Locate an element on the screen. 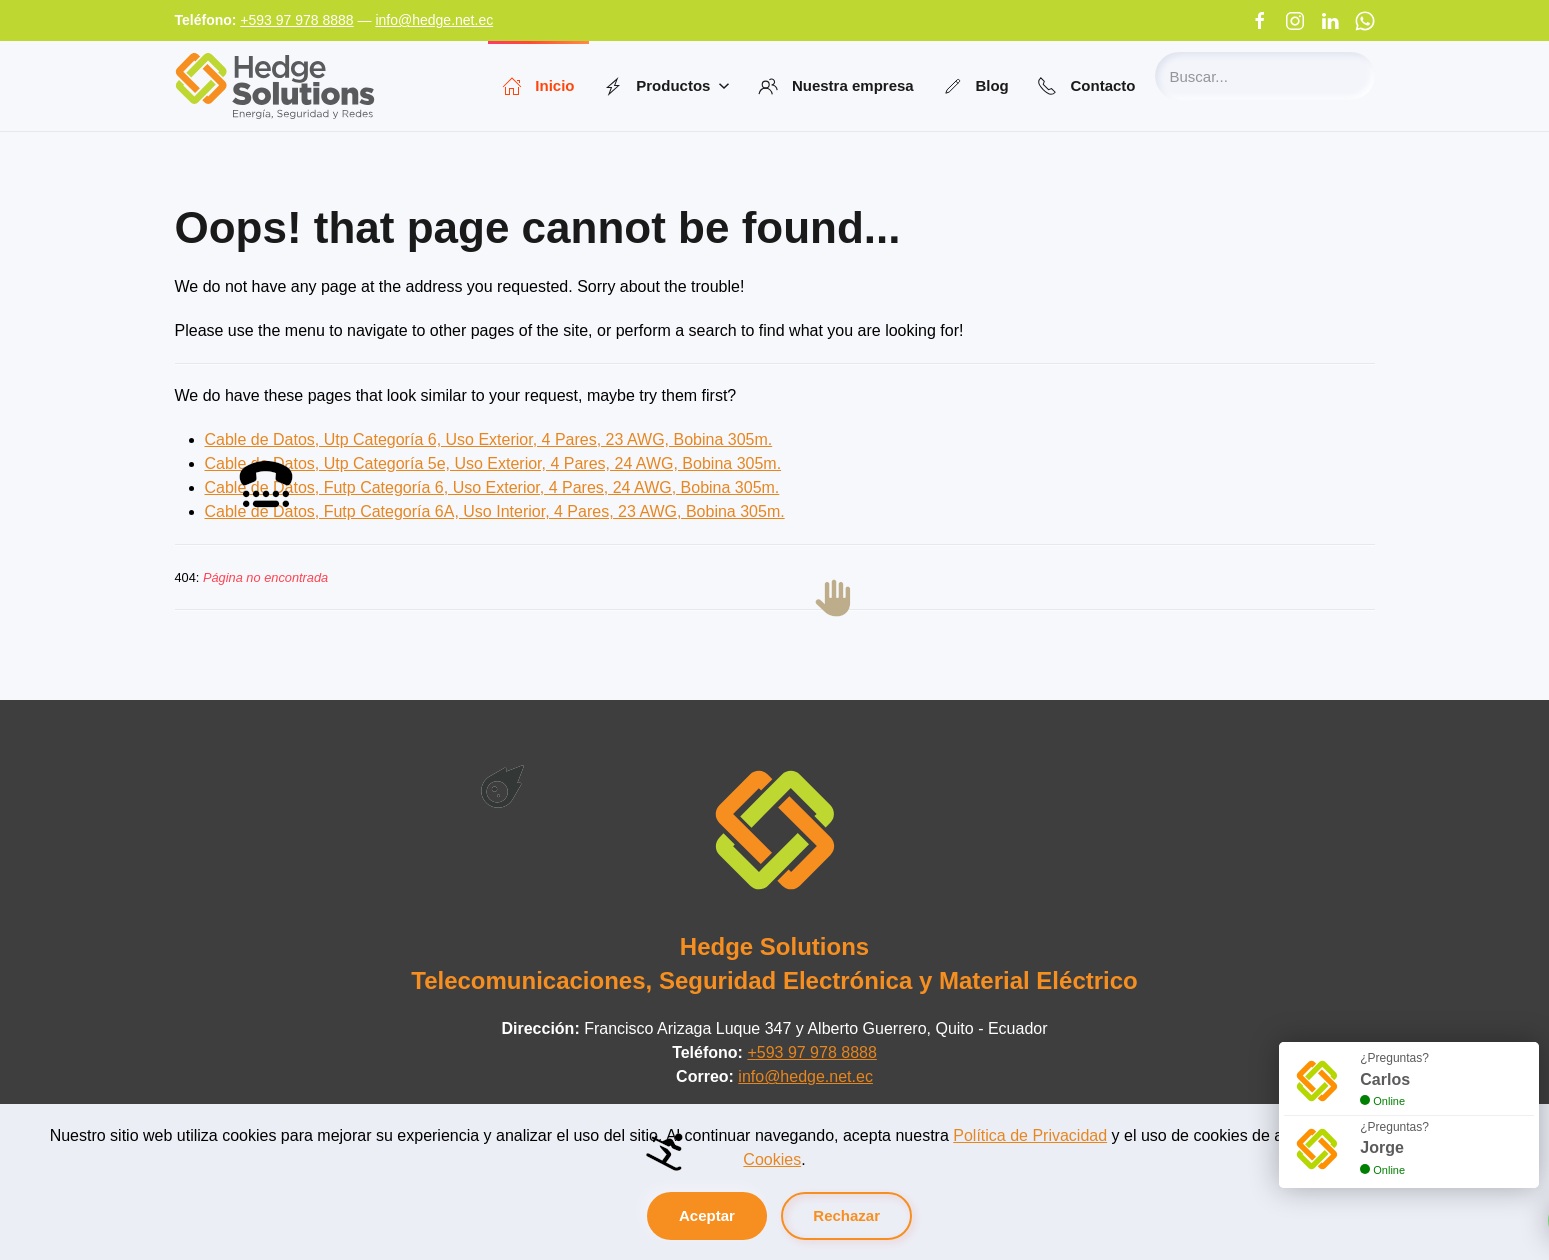 The height and width of the screenshot is (1260, 1549). stop or halt an action is located at coordinates (834, 598).